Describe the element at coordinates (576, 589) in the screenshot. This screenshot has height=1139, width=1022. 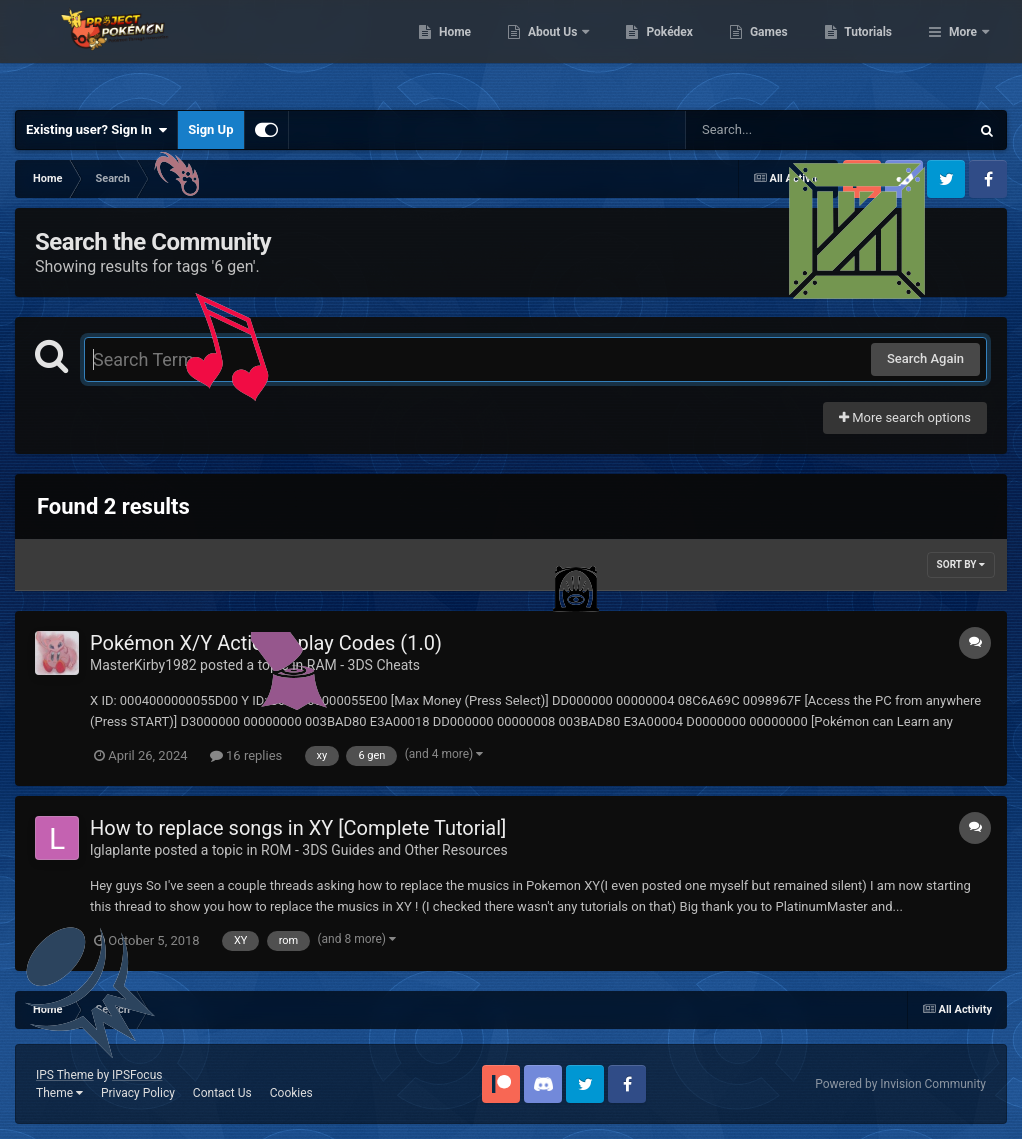
I see `mysterious or hidden content reveal` at that location.